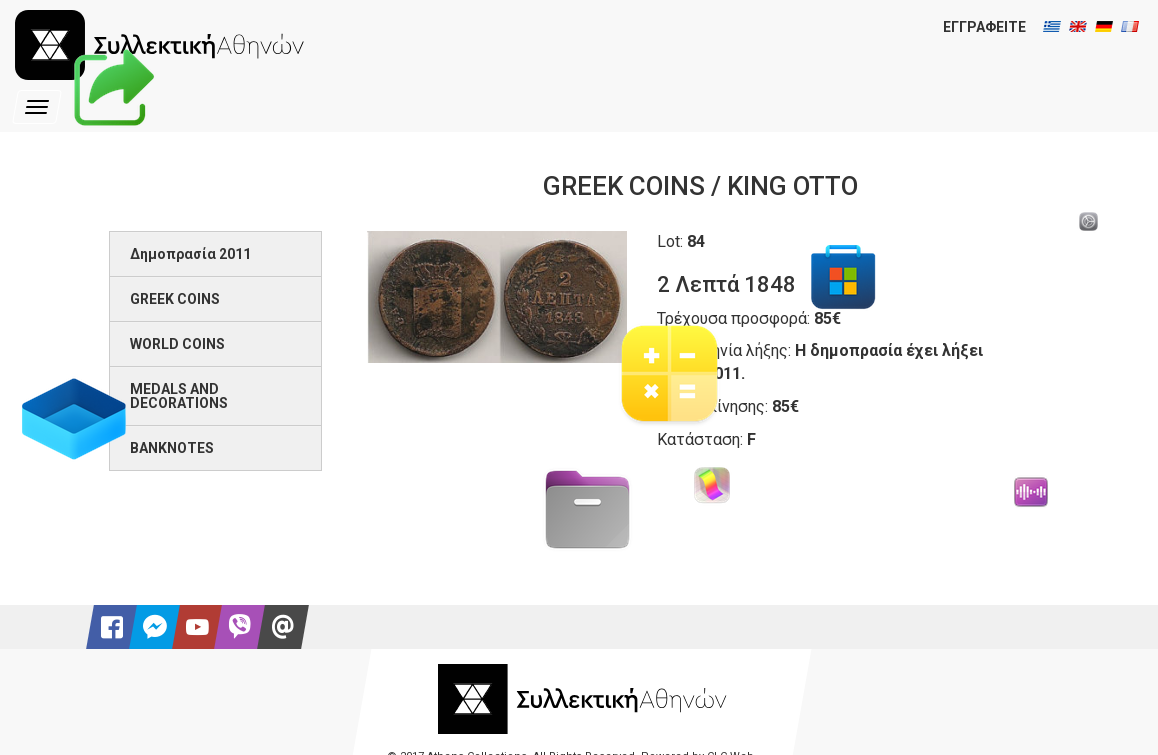 This screenshot has height=755, width=1158. Describe the element at coordinates (1088, 221) in the screenshot. I see `open system settings or preferences` at that location.